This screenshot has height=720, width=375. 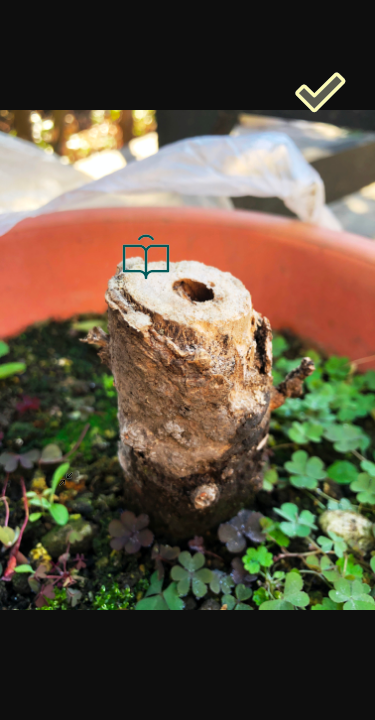 I want to click on minimize or collapse the current window, so click(x=66, y=479).